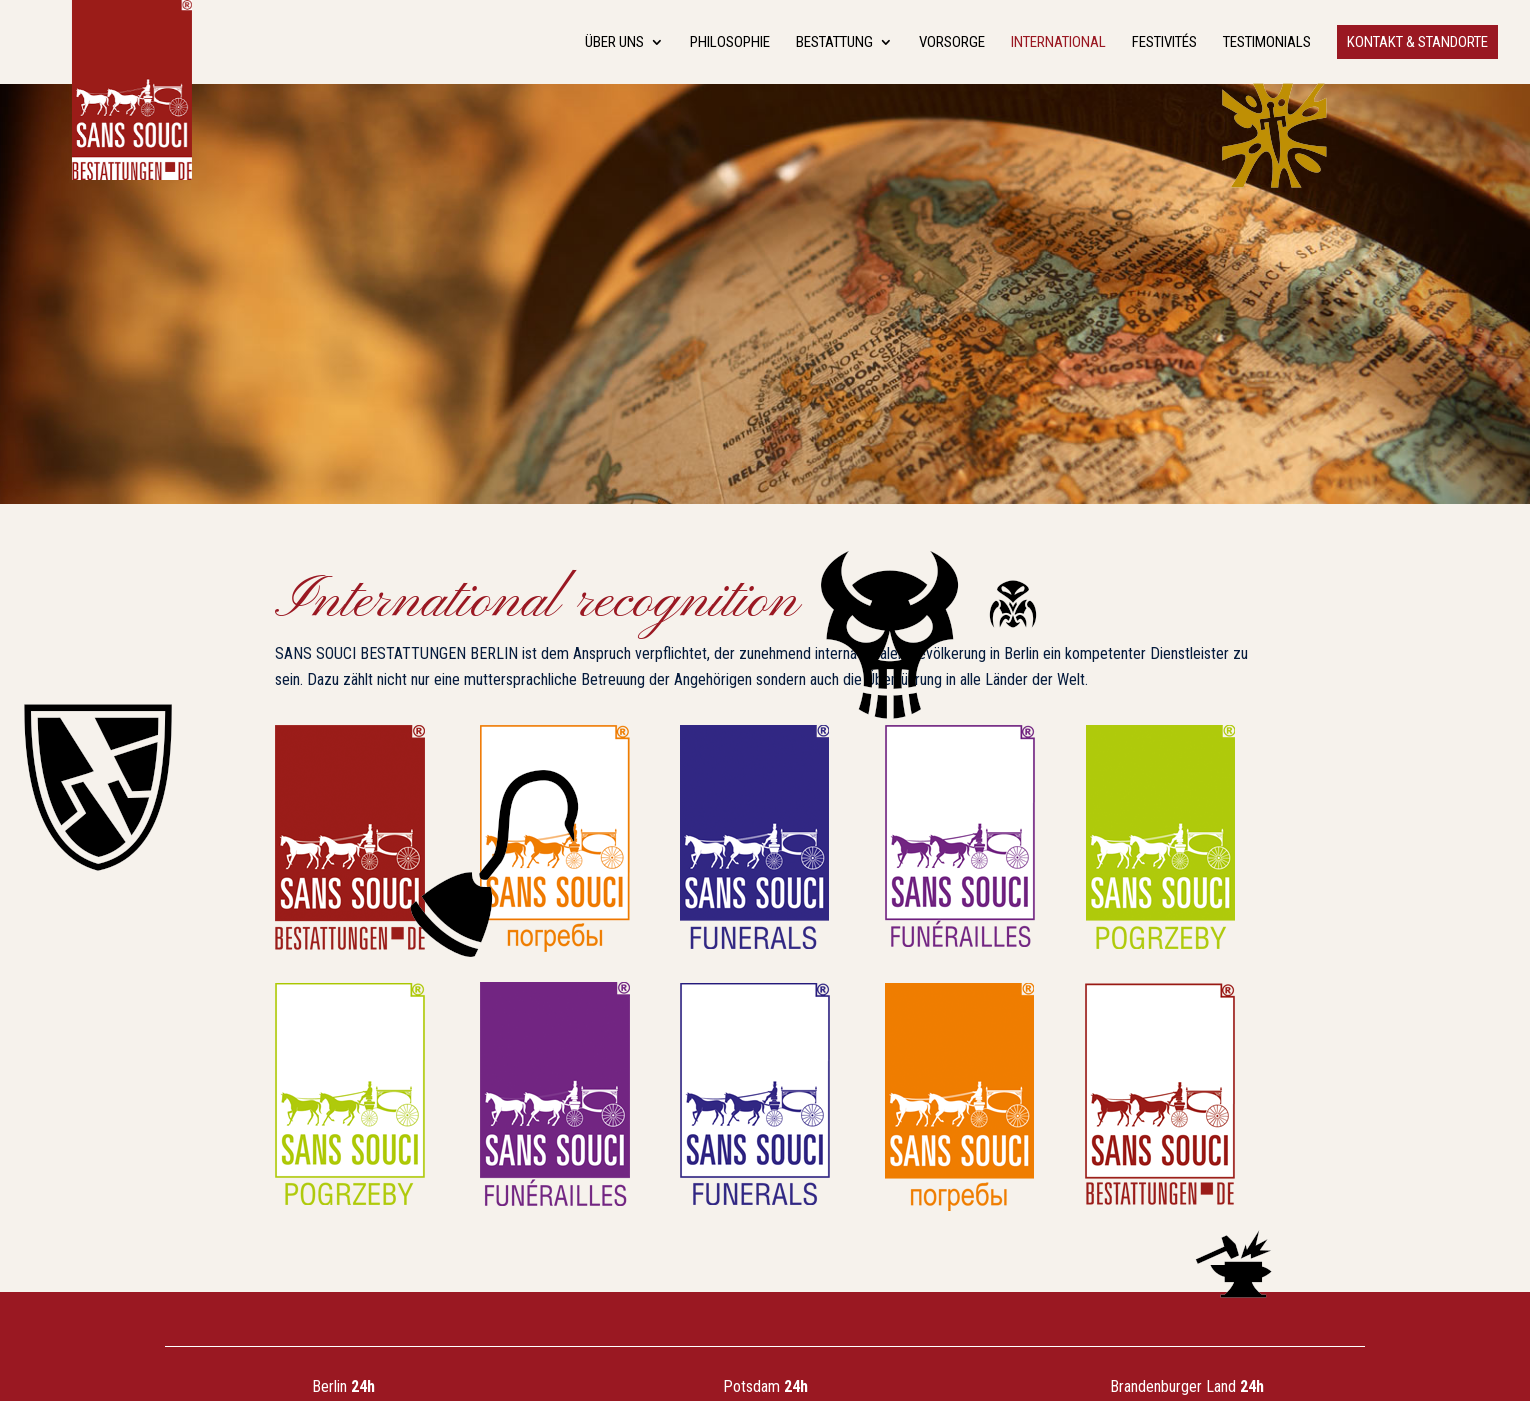  I want to click on access the blacksmithing or crafting menu, so click(1234, 1260).